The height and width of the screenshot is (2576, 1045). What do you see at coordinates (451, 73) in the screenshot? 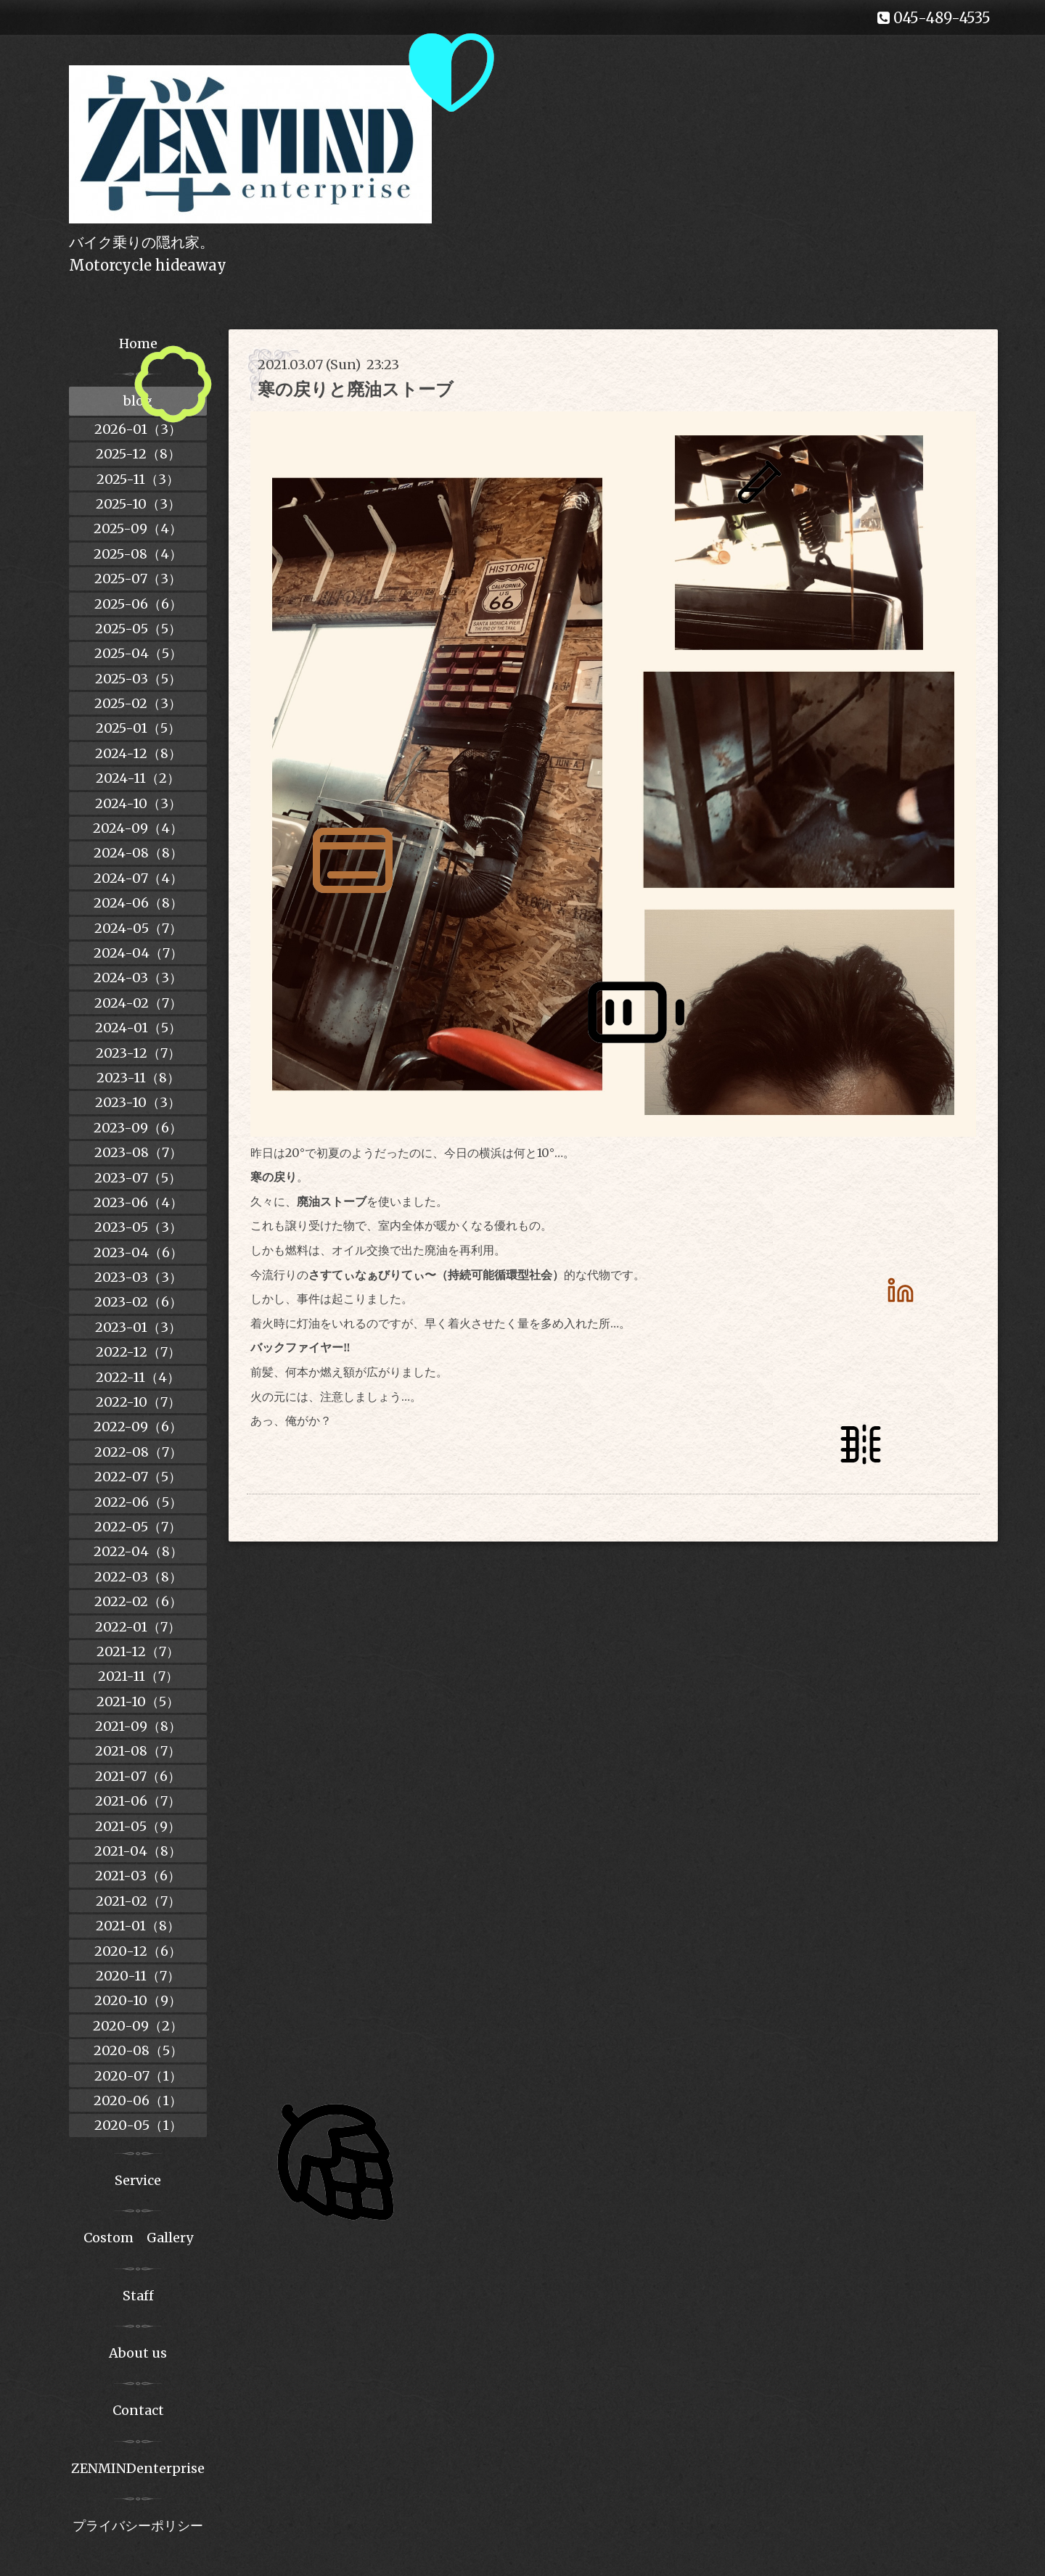
I see `indicates partial like or favorite status` at bounding box center [451, 73].